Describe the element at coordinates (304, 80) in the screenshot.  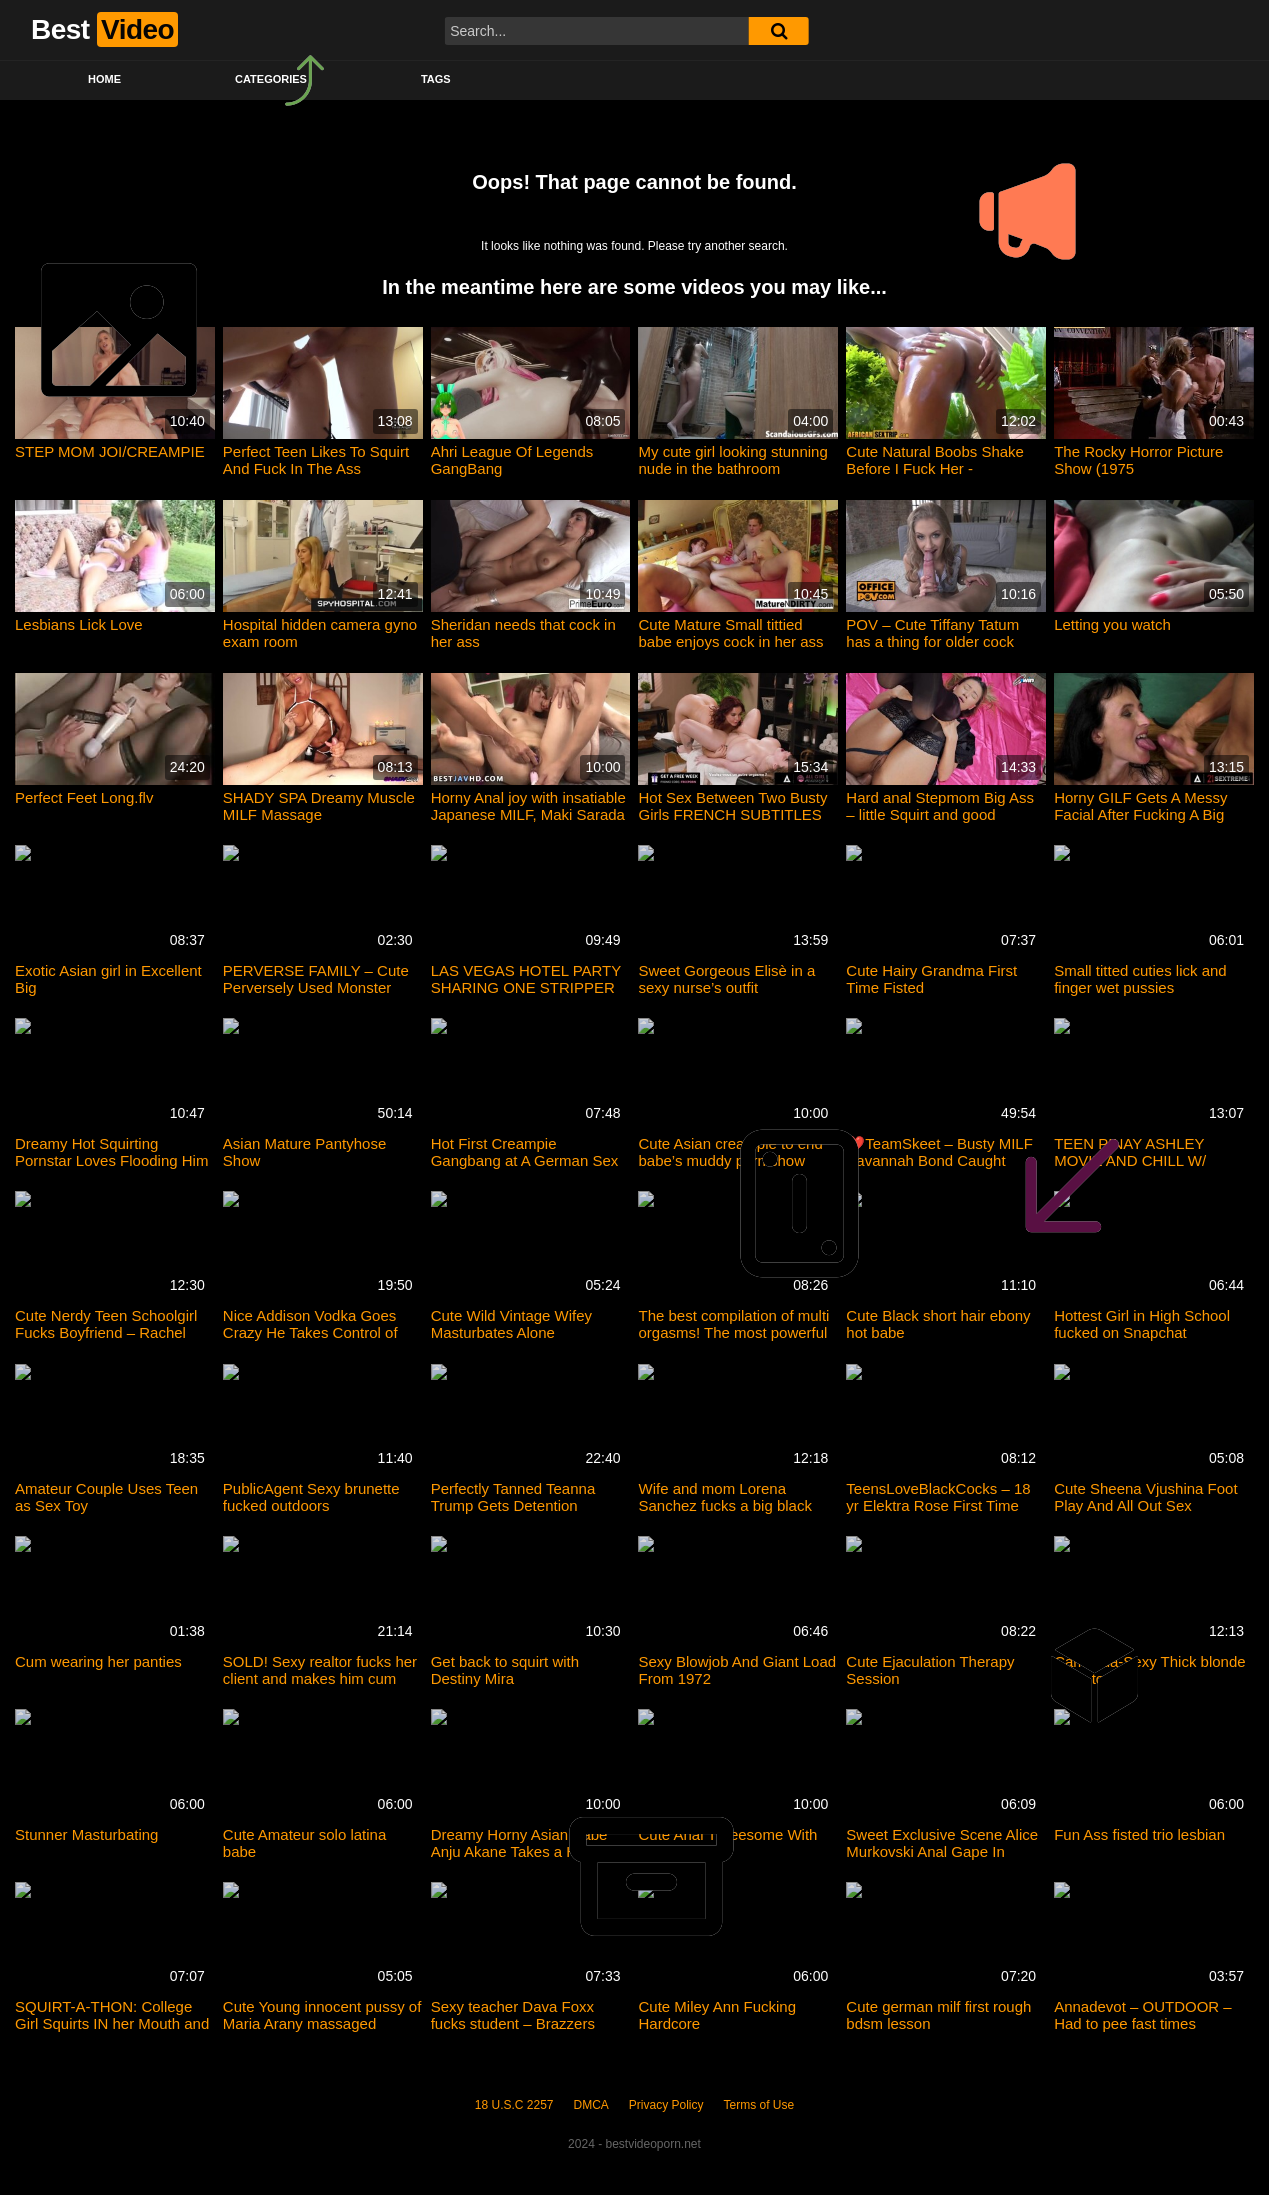
I see `go back and up in navigation` at that location.